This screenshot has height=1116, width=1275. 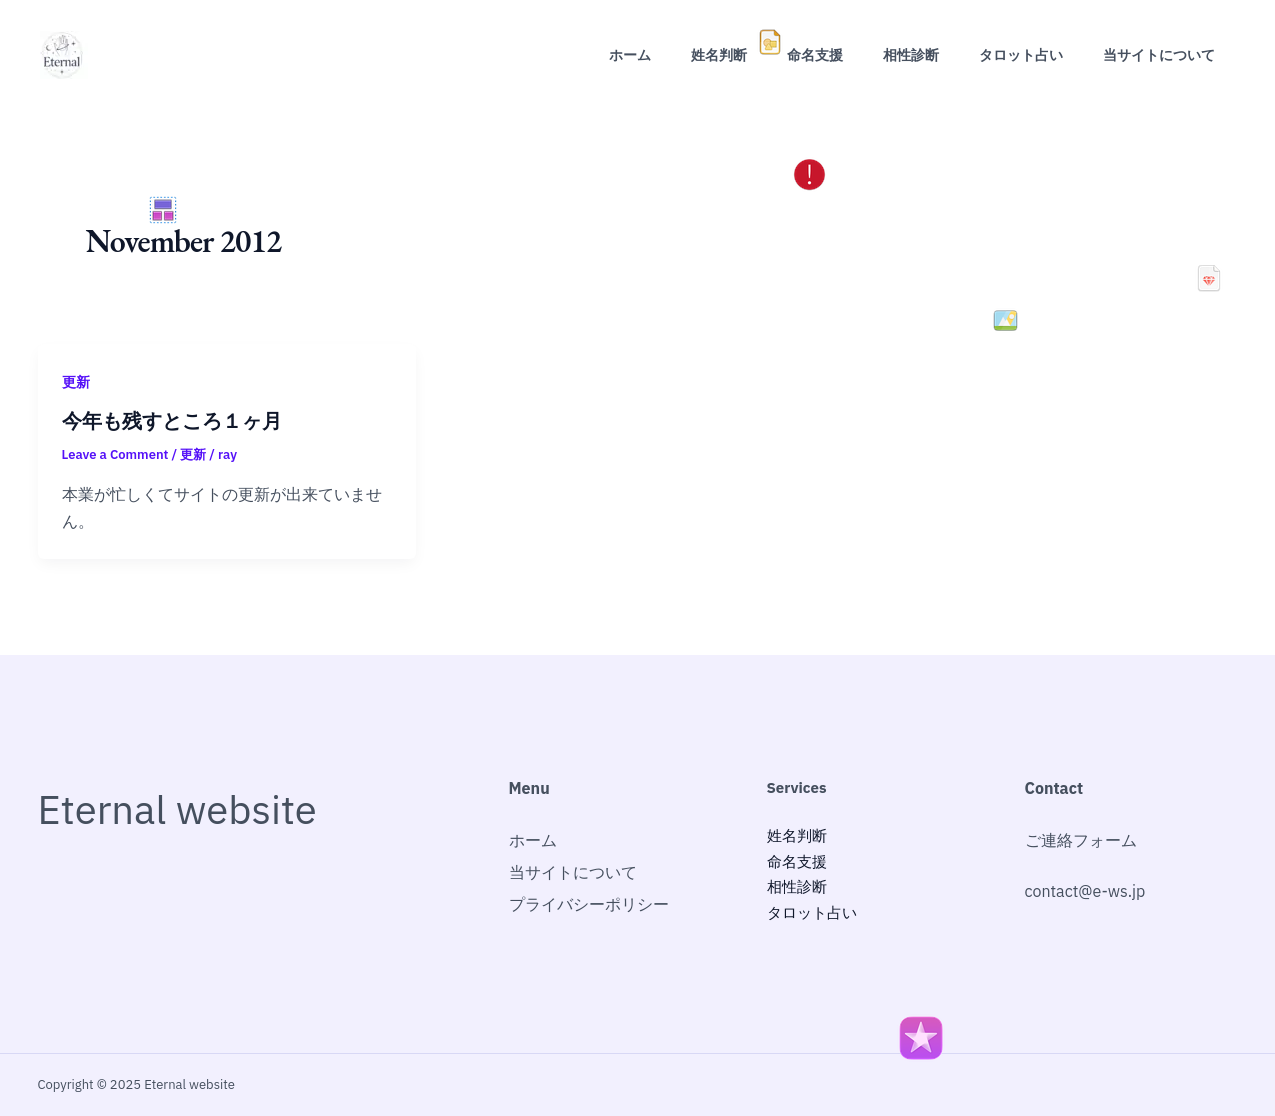 I want to click on indicates a critical warning or error state, so click(x=809, y=174).